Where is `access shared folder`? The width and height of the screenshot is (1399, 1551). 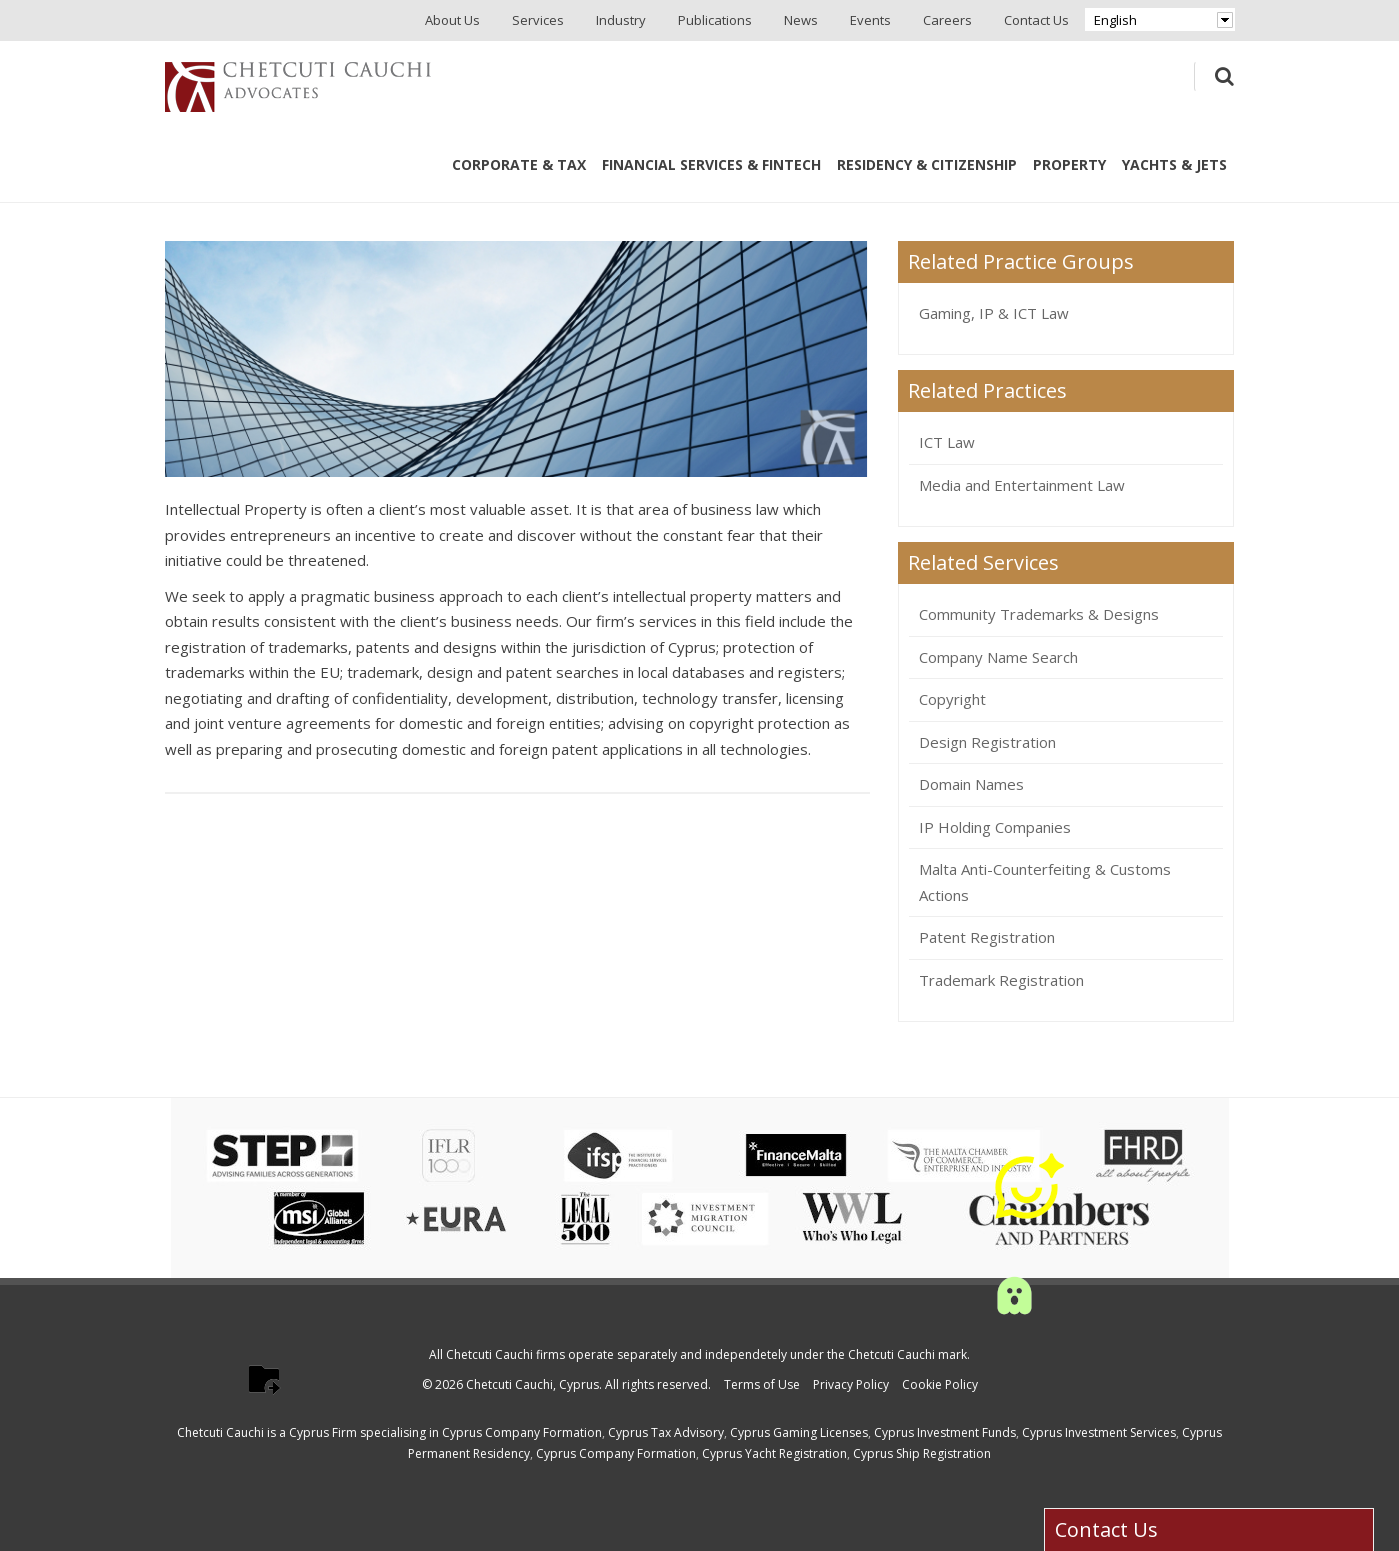 access shared folder is located at coordinates (264, 1379).